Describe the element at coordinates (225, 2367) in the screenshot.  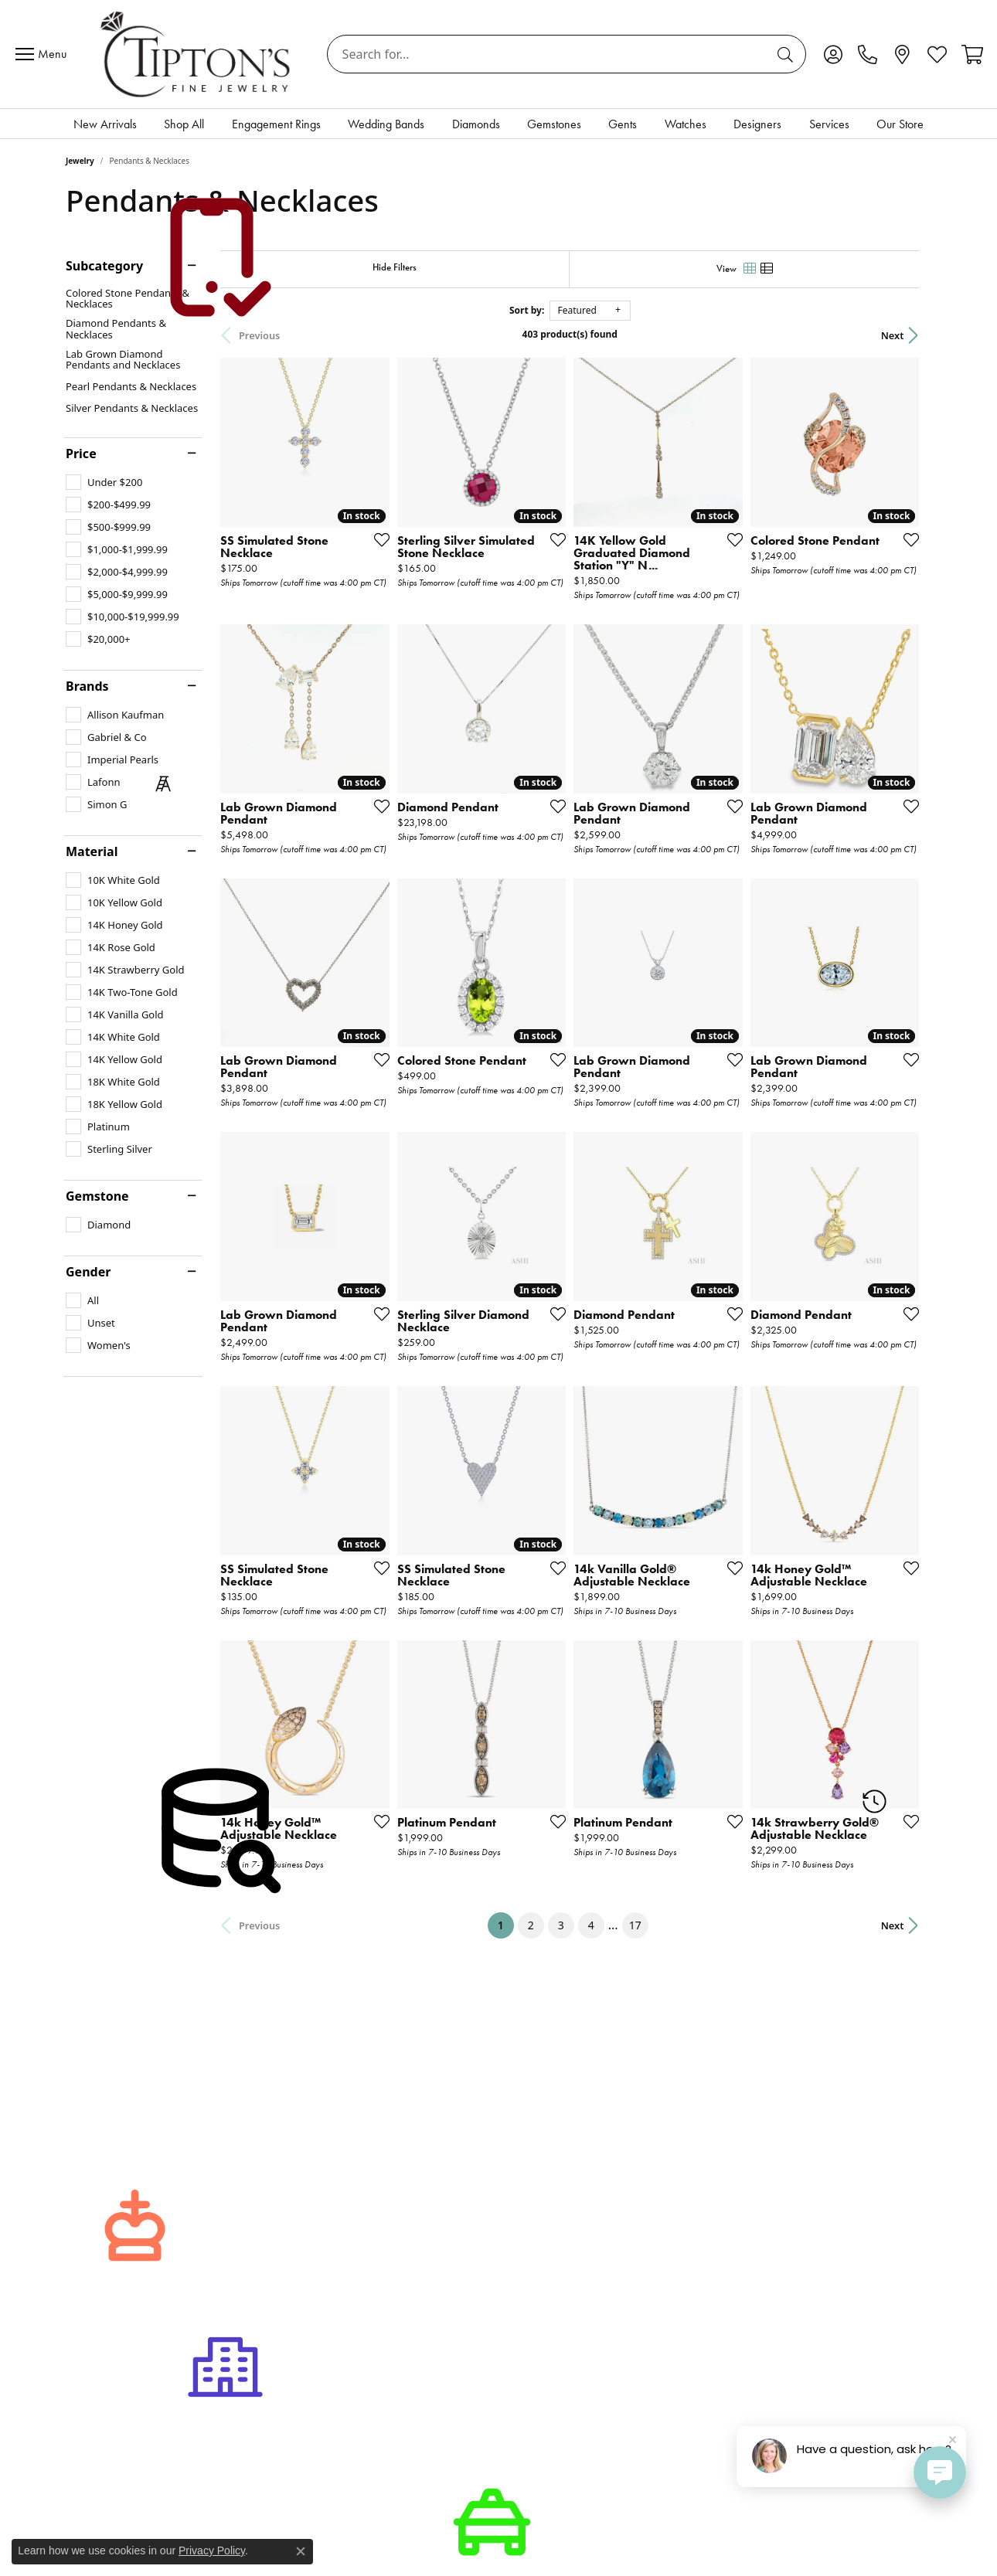
I see `view apartment or residential listings` at that location.